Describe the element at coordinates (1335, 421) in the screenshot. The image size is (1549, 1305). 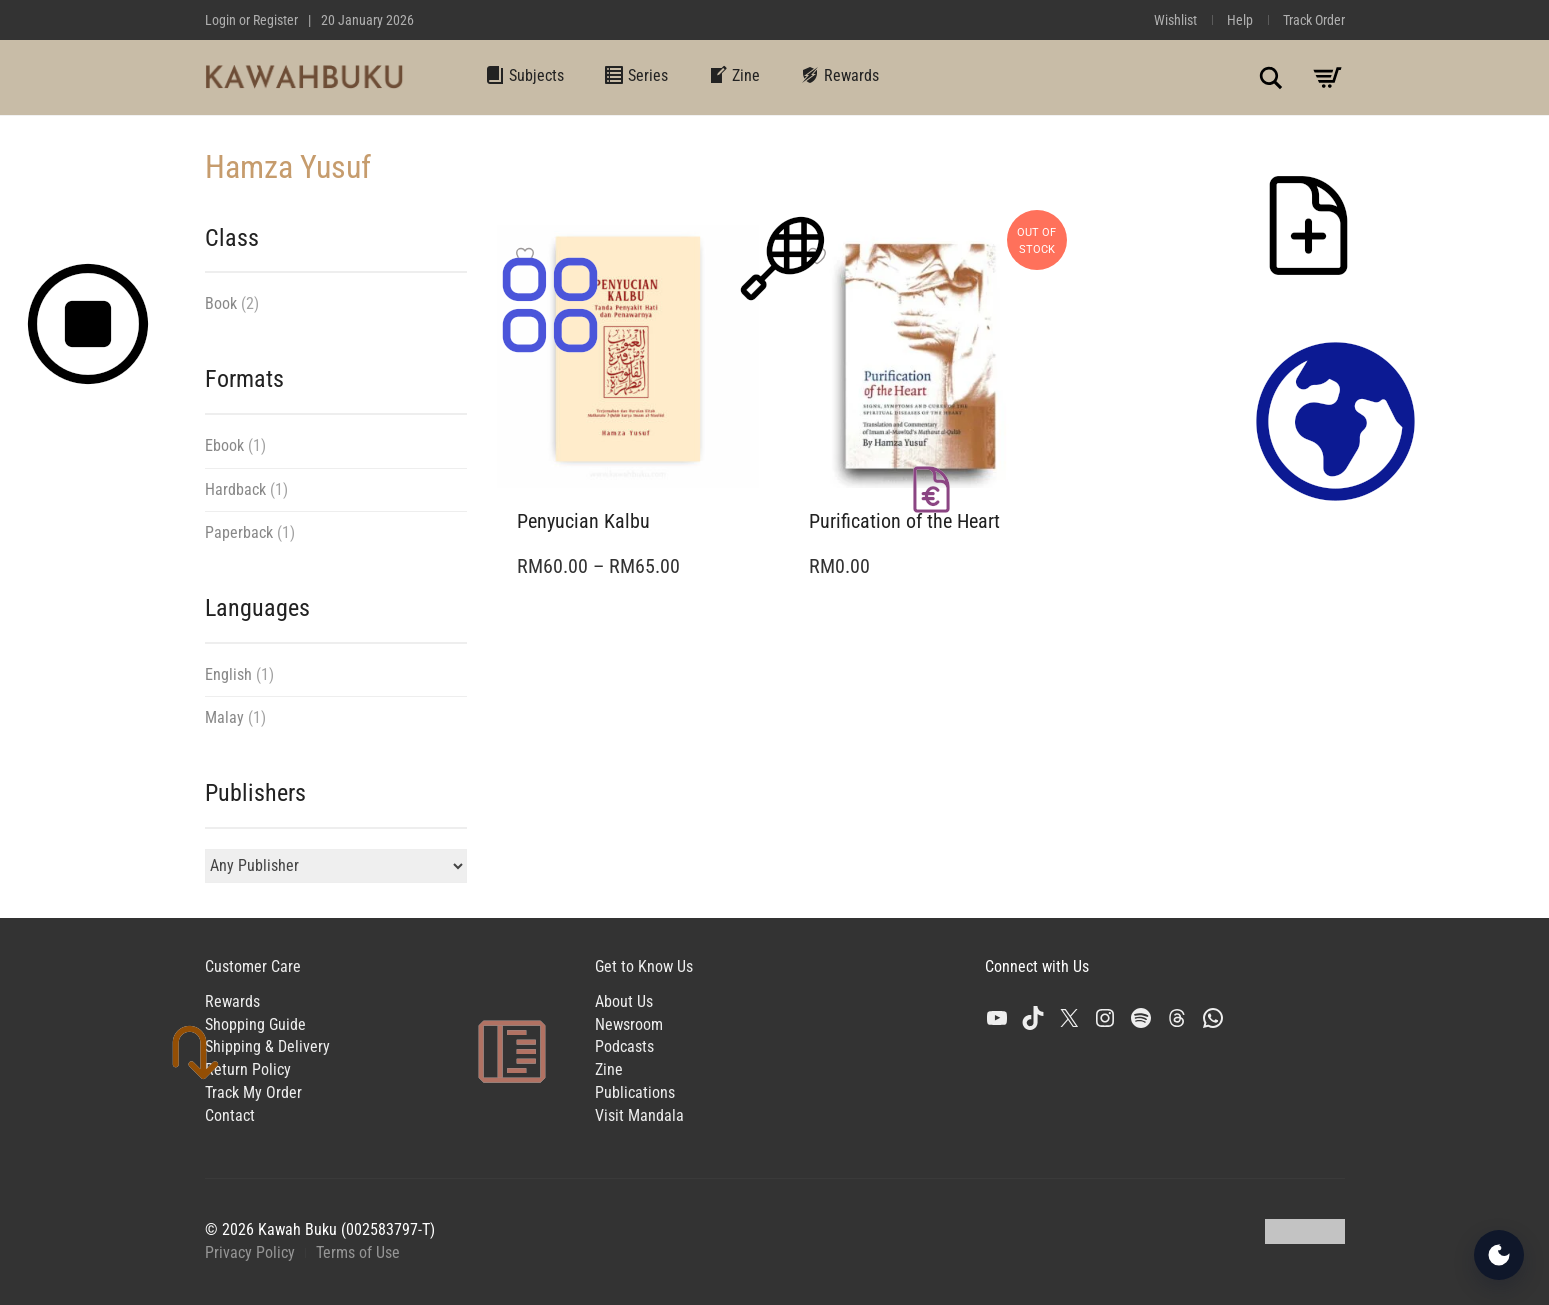
I see `switch to international or global settings` at that location.